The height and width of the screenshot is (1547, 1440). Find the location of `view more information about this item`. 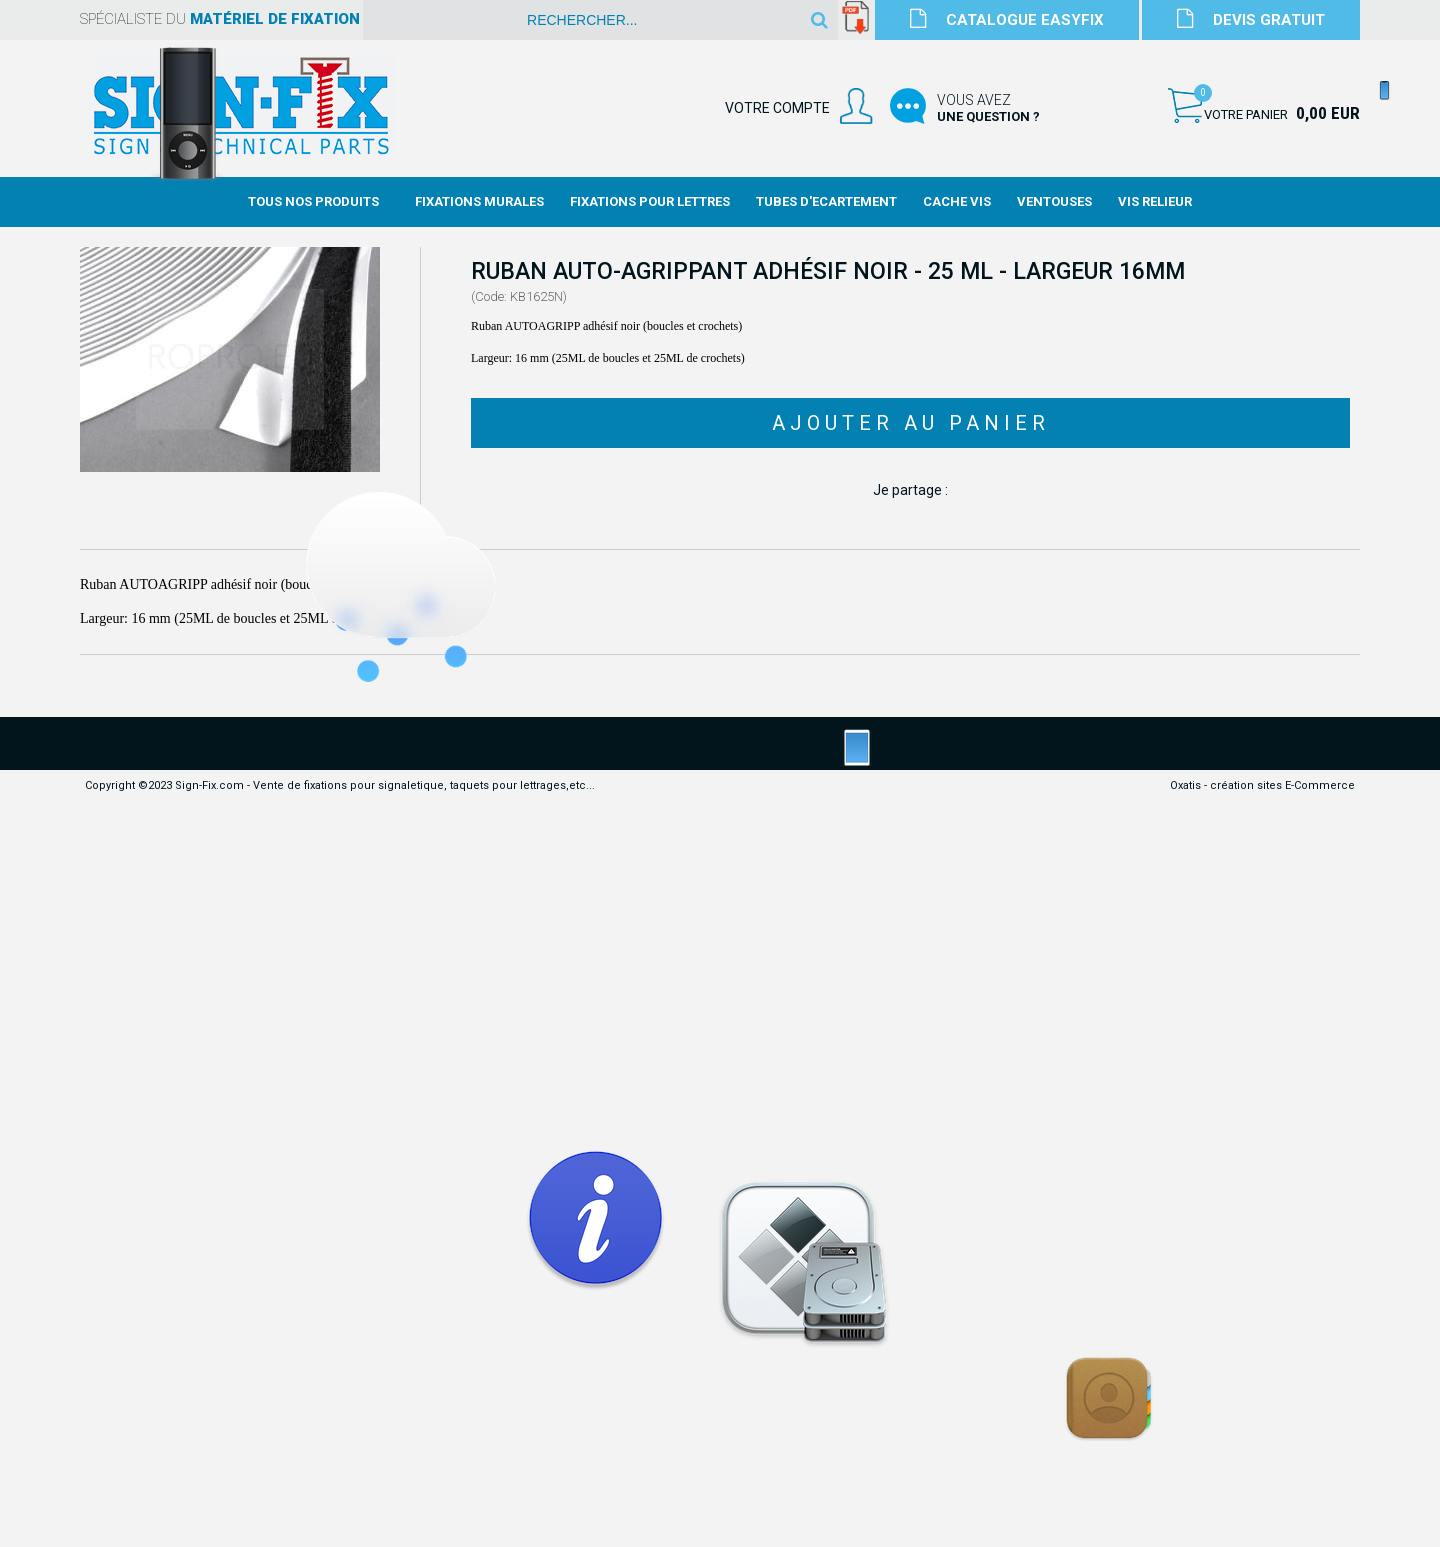

view more information about this item is located at coordinates (595, 1217).